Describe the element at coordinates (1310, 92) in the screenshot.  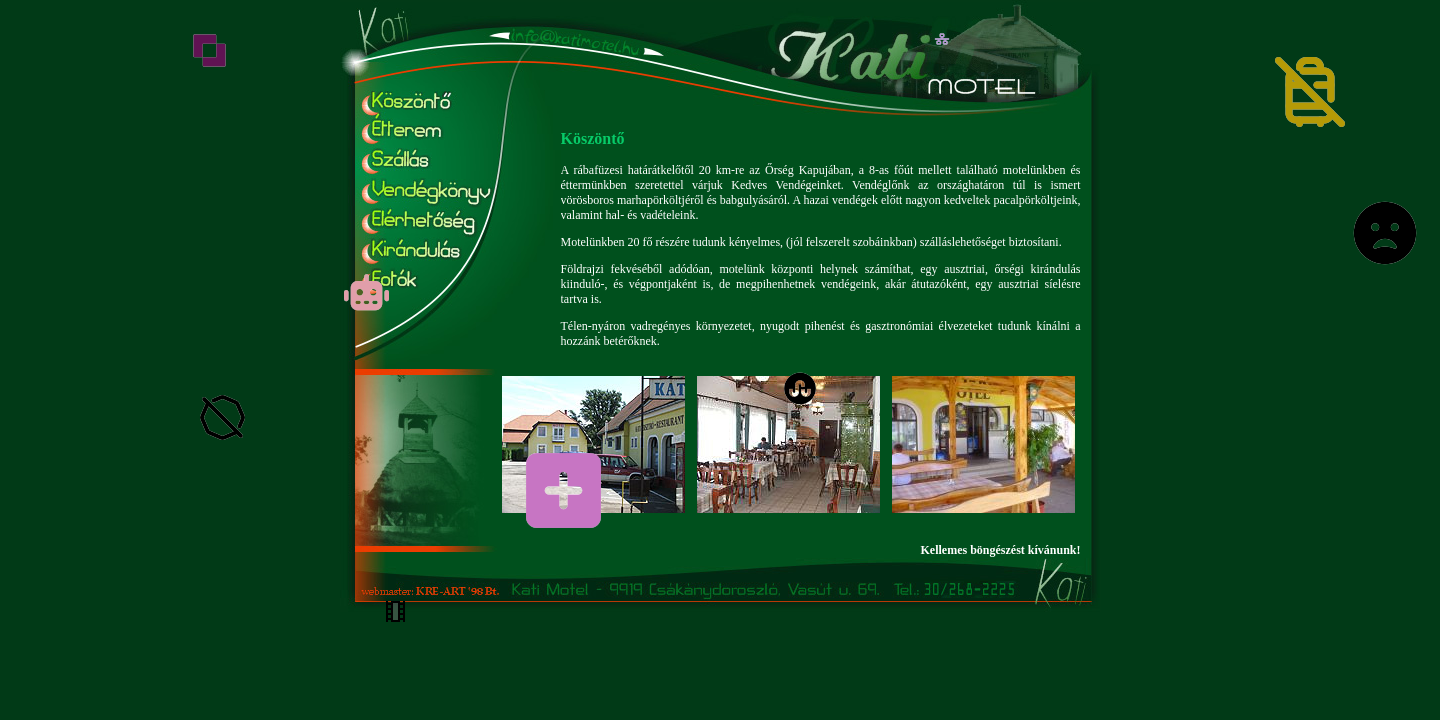
I see `no luggage allowed` at that location.